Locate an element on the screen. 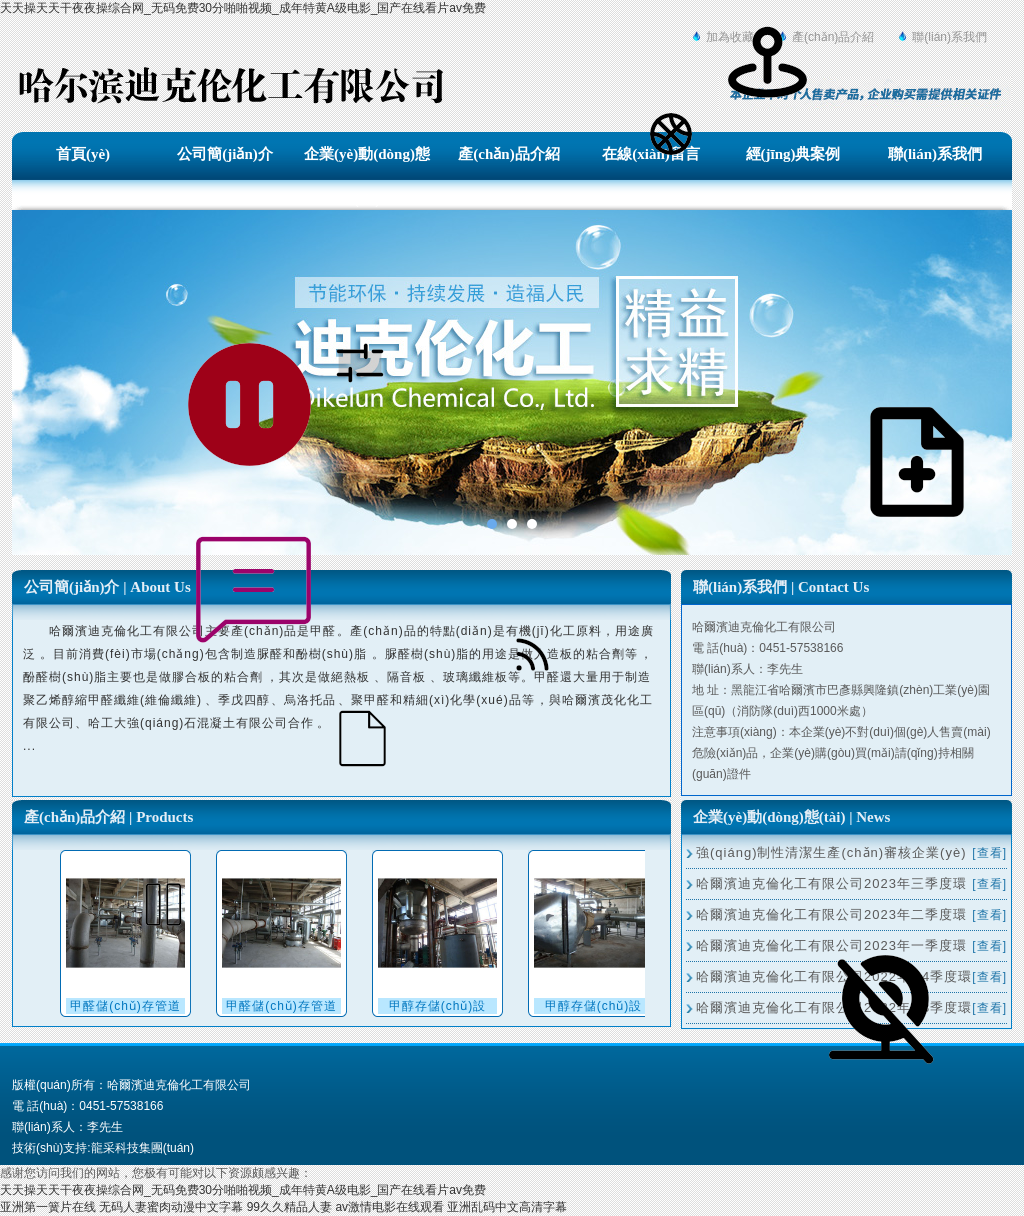  create a new file is located at coordinates (917, 462).